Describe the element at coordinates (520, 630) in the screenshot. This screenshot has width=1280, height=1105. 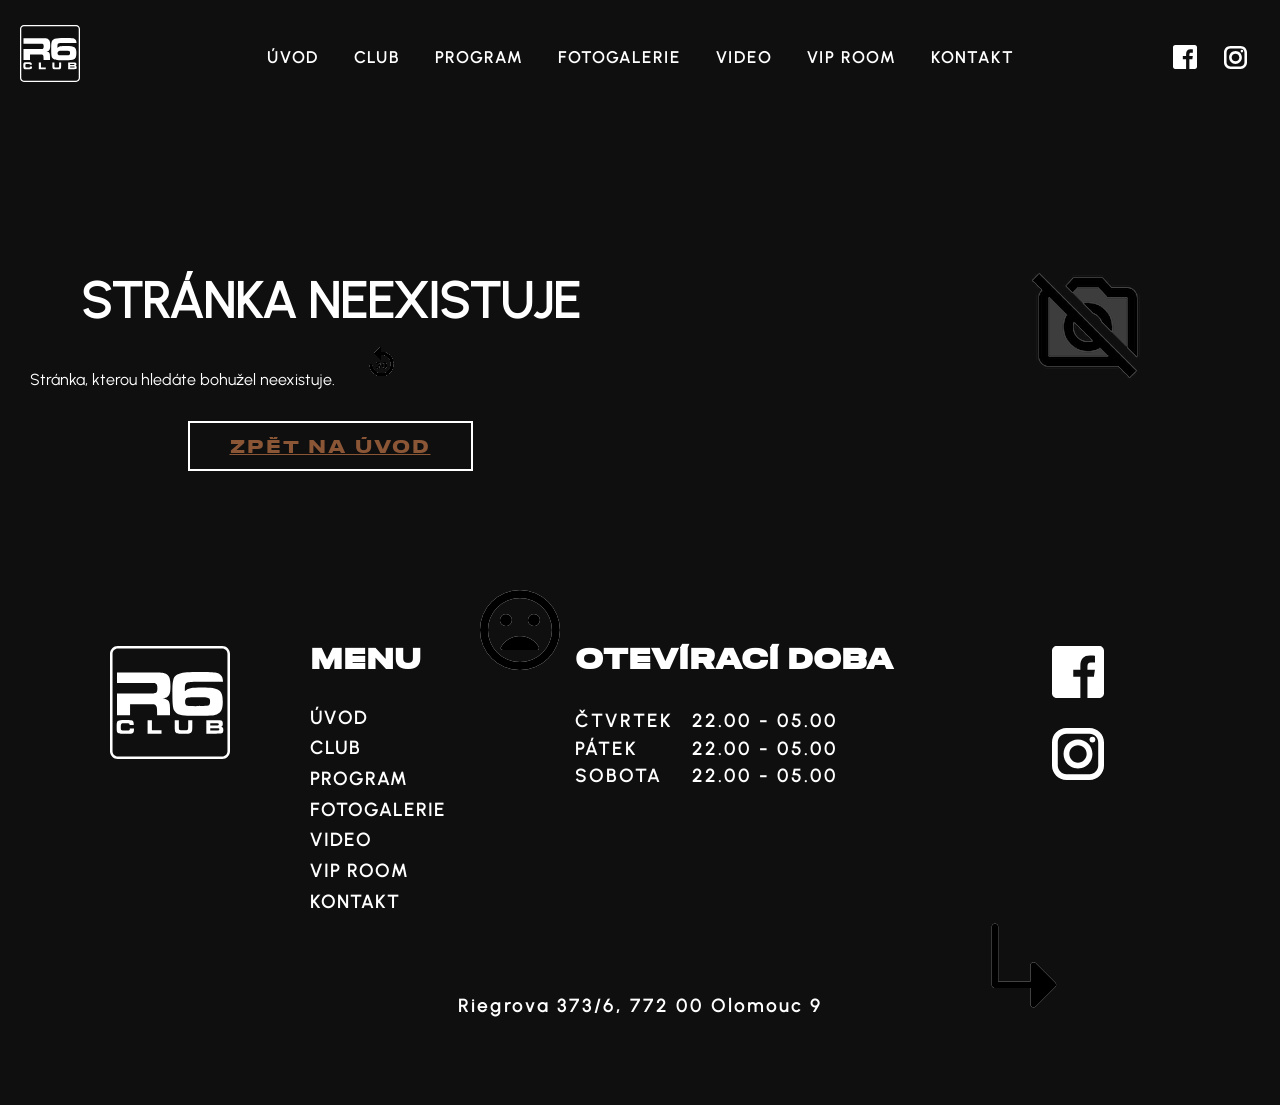
I see `indicate a negative mood or feeling` at that location.